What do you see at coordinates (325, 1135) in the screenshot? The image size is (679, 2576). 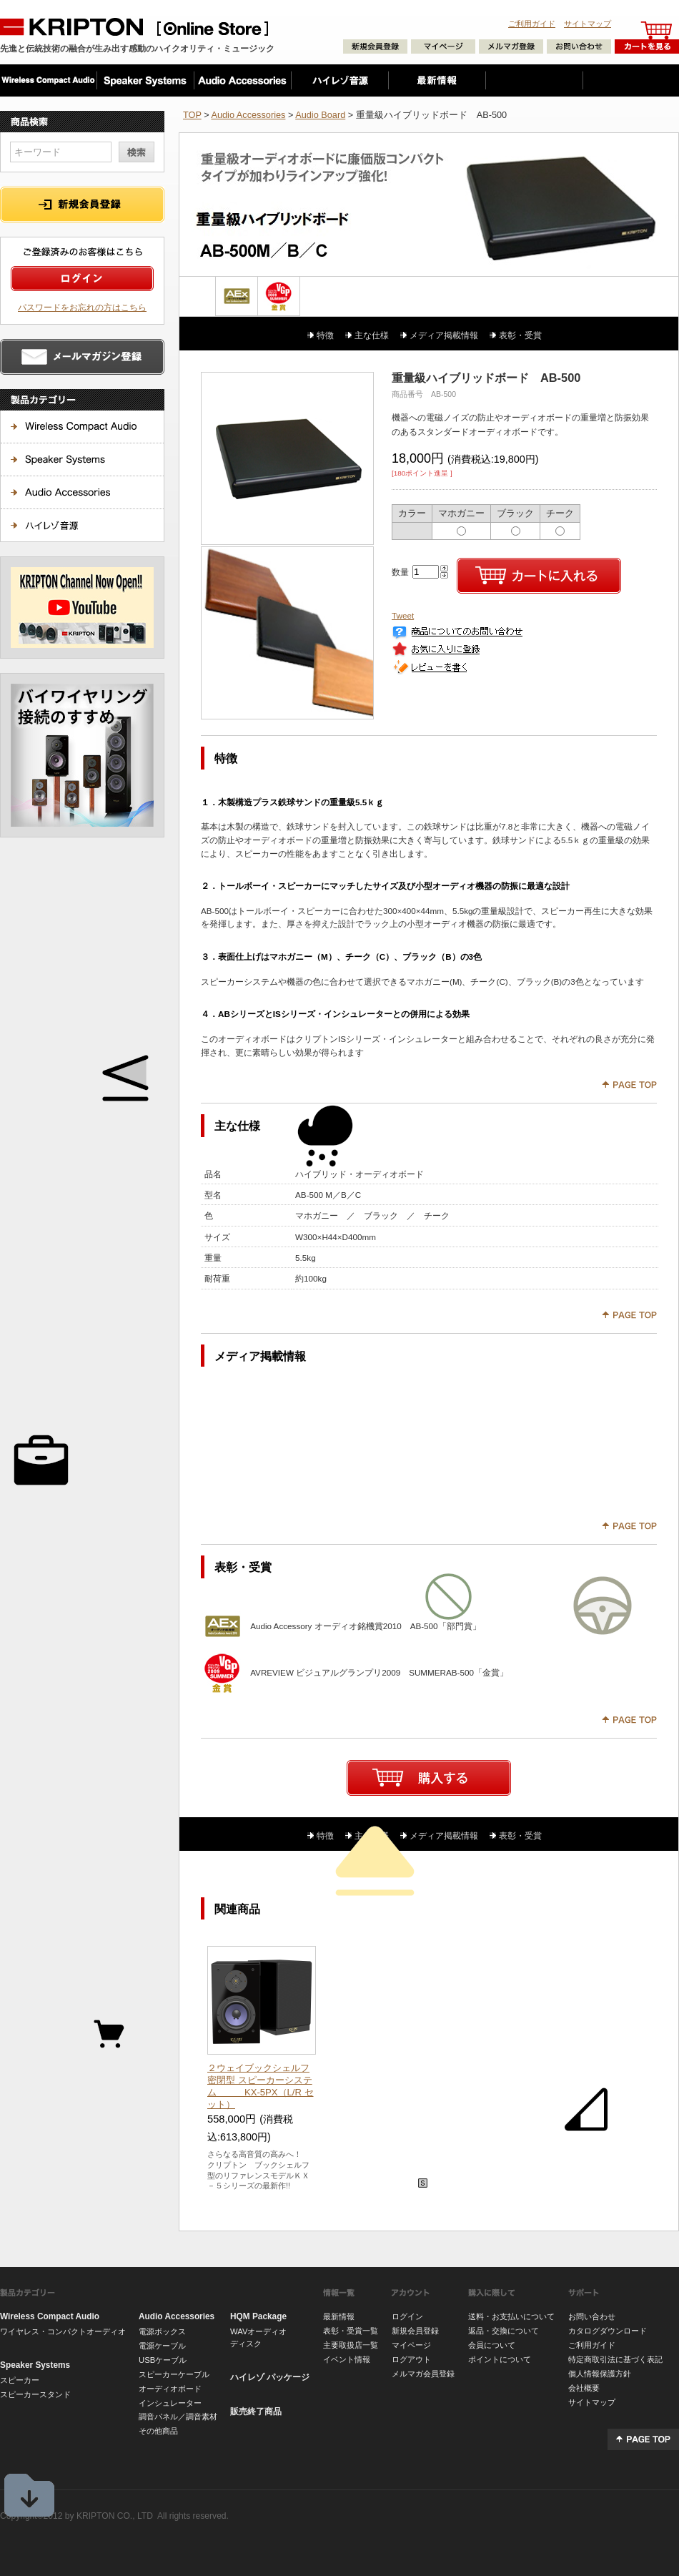 I see `indicates snowy weather conditions` at bounding box center [325, 1135].